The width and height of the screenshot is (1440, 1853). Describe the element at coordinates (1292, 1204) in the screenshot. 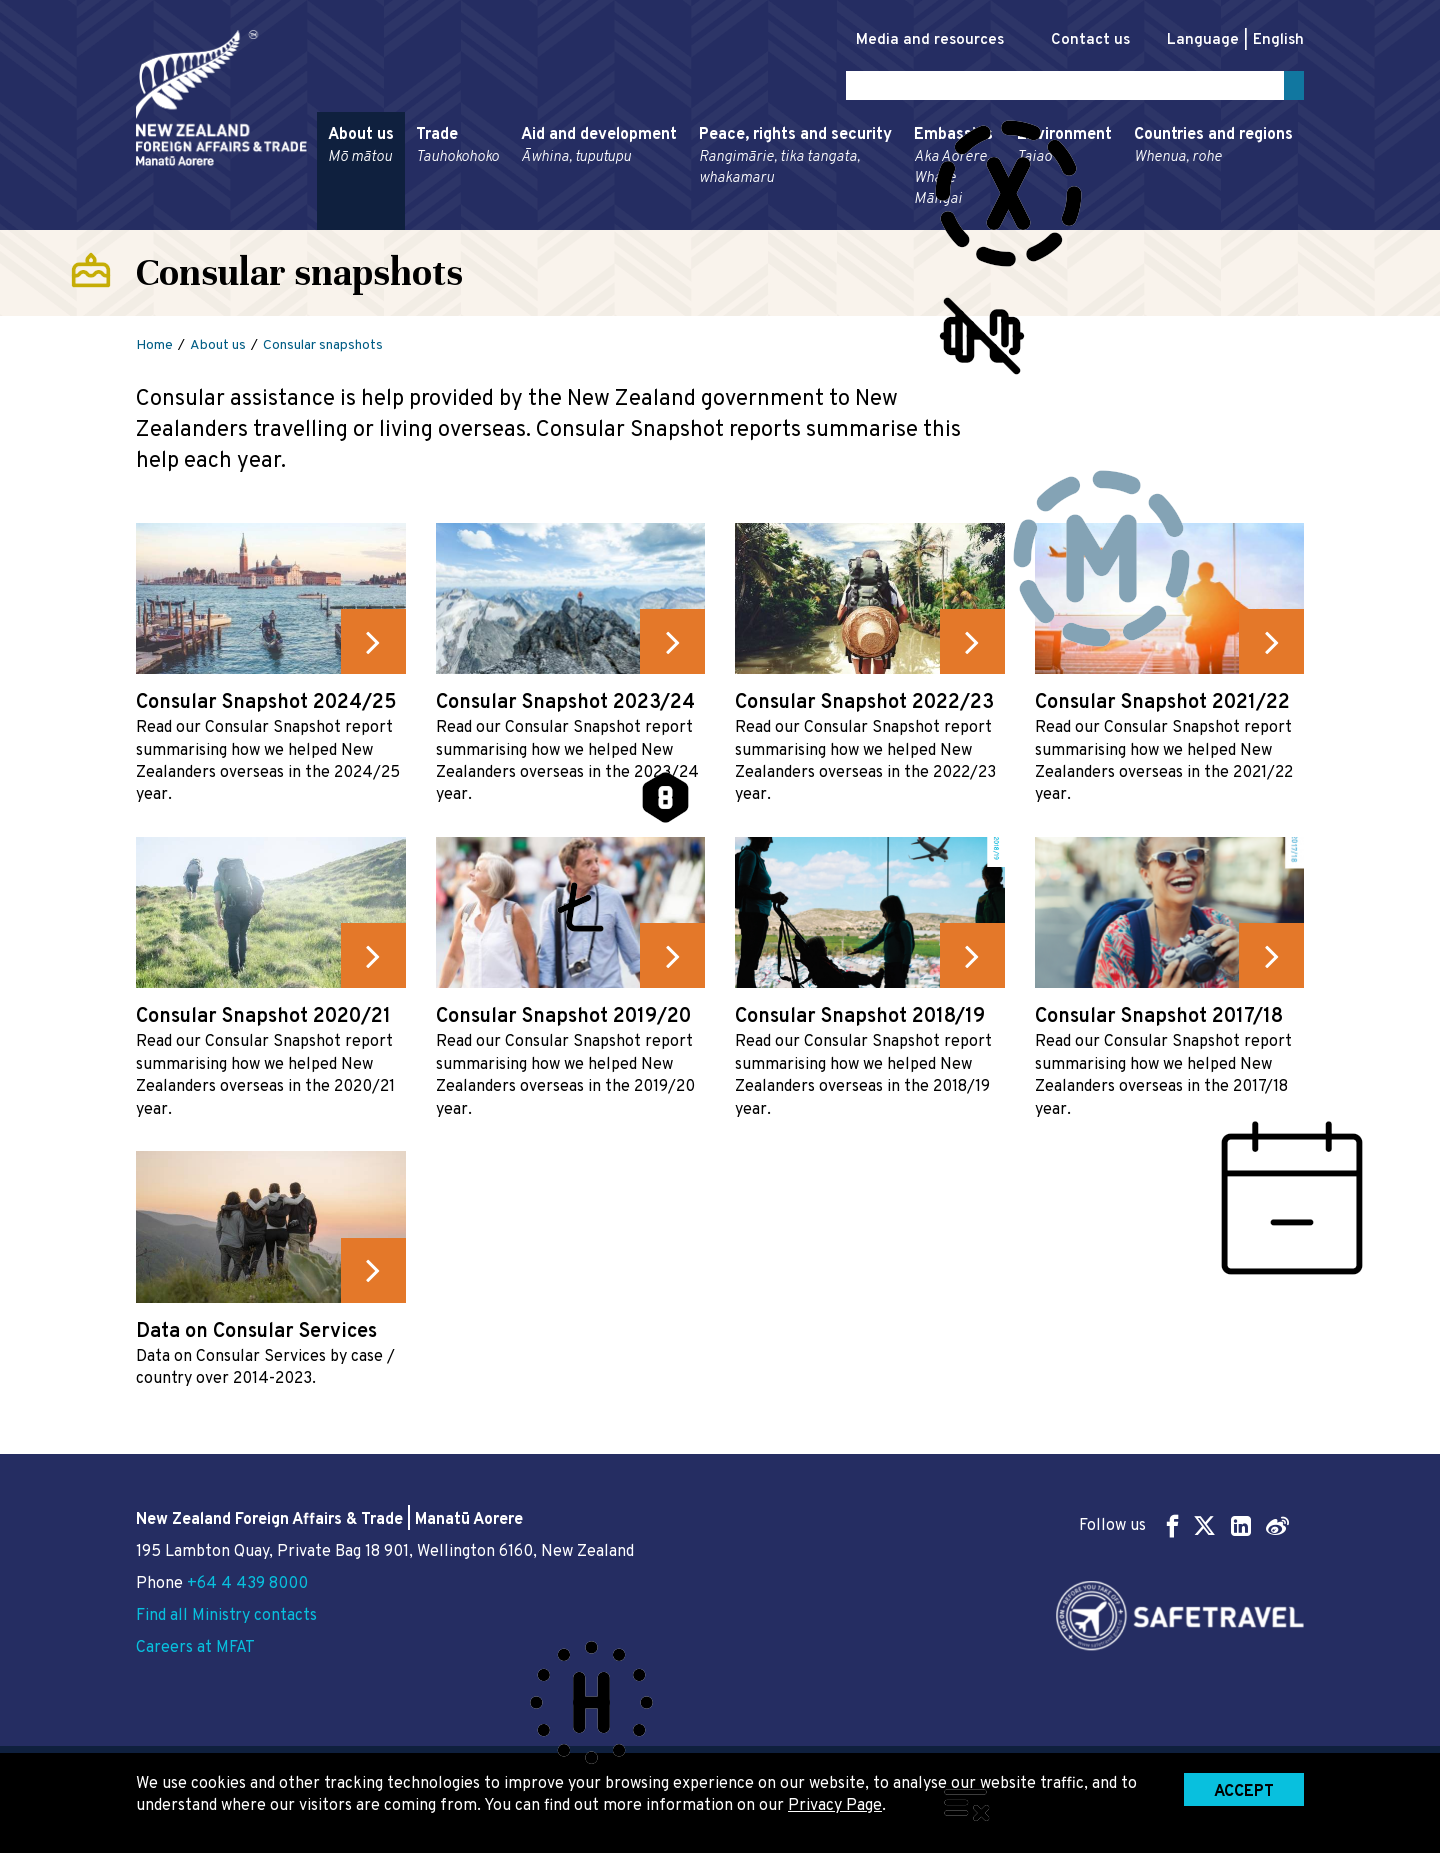

I see `remove an event from your calendar` at that location.